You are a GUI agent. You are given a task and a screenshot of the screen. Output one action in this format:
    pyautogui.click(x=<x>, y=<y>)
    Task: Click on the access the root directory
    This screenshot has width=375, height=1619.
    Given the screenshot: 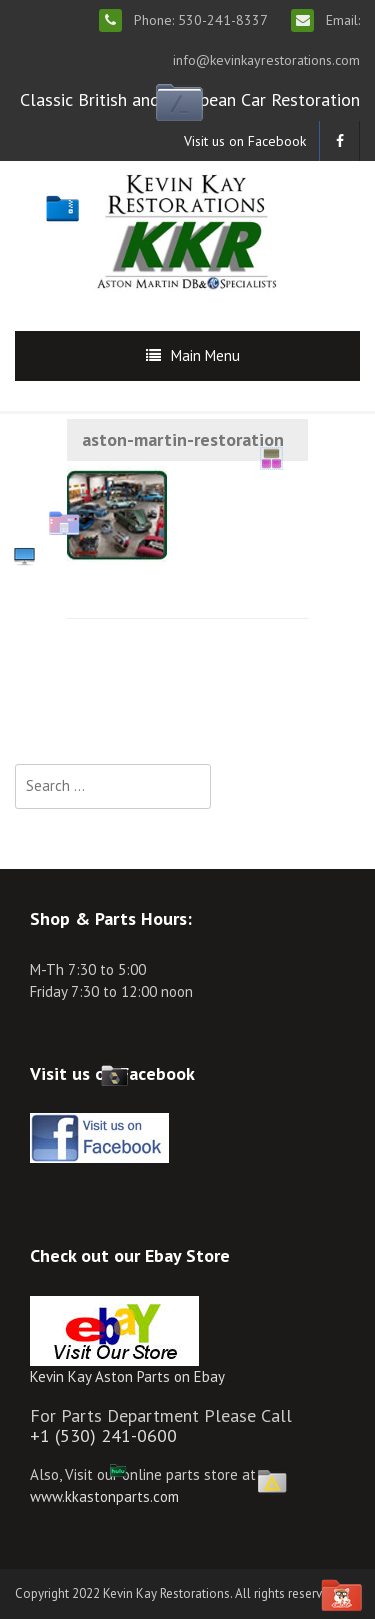 What is the action you would take?
    pyautogui.click(x=179, y=102)
    